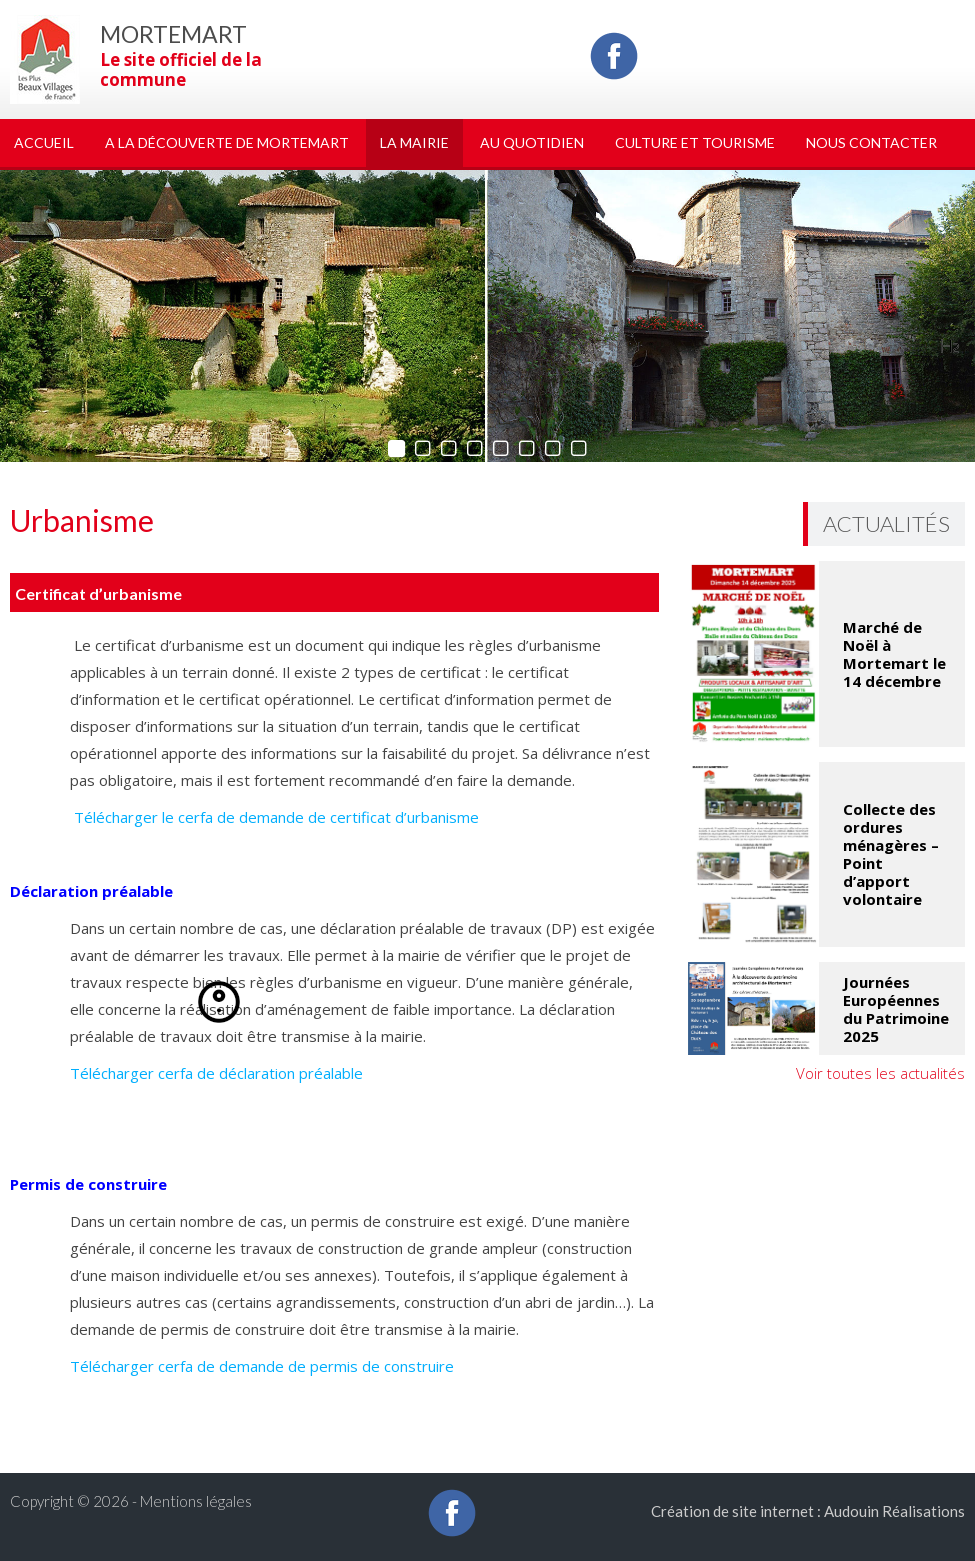 This screenshot has height=1561, width=975. Describe the element at coordinates (950, 346) in the screenshot. I see `format text as heading level 2` at that location.